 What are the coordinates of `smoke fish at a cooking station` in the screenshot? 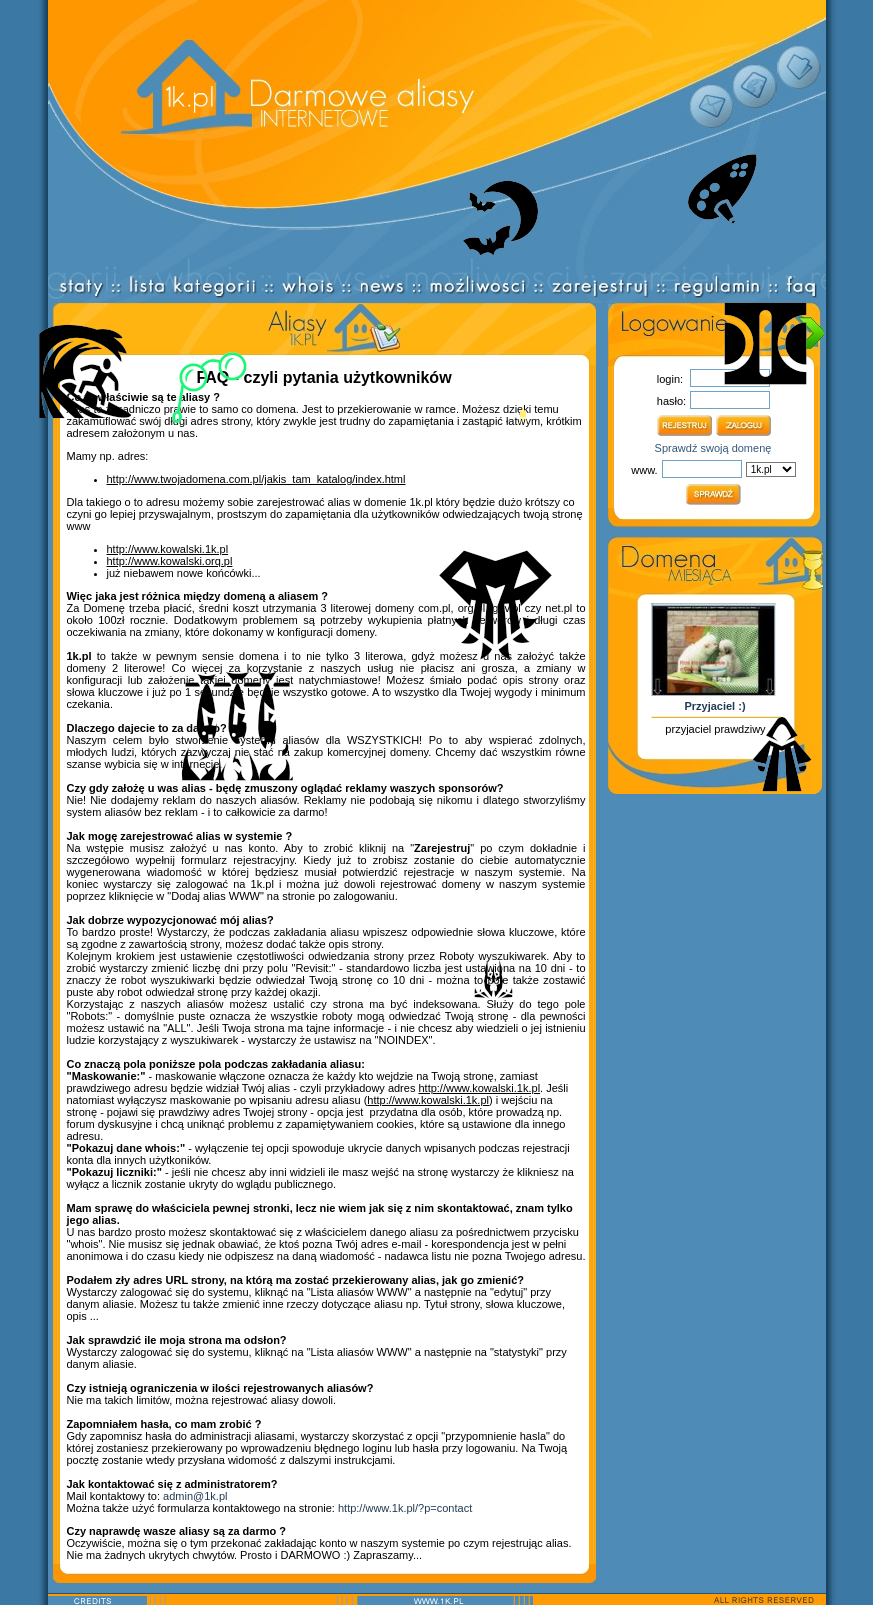 It's located at (237, 725).